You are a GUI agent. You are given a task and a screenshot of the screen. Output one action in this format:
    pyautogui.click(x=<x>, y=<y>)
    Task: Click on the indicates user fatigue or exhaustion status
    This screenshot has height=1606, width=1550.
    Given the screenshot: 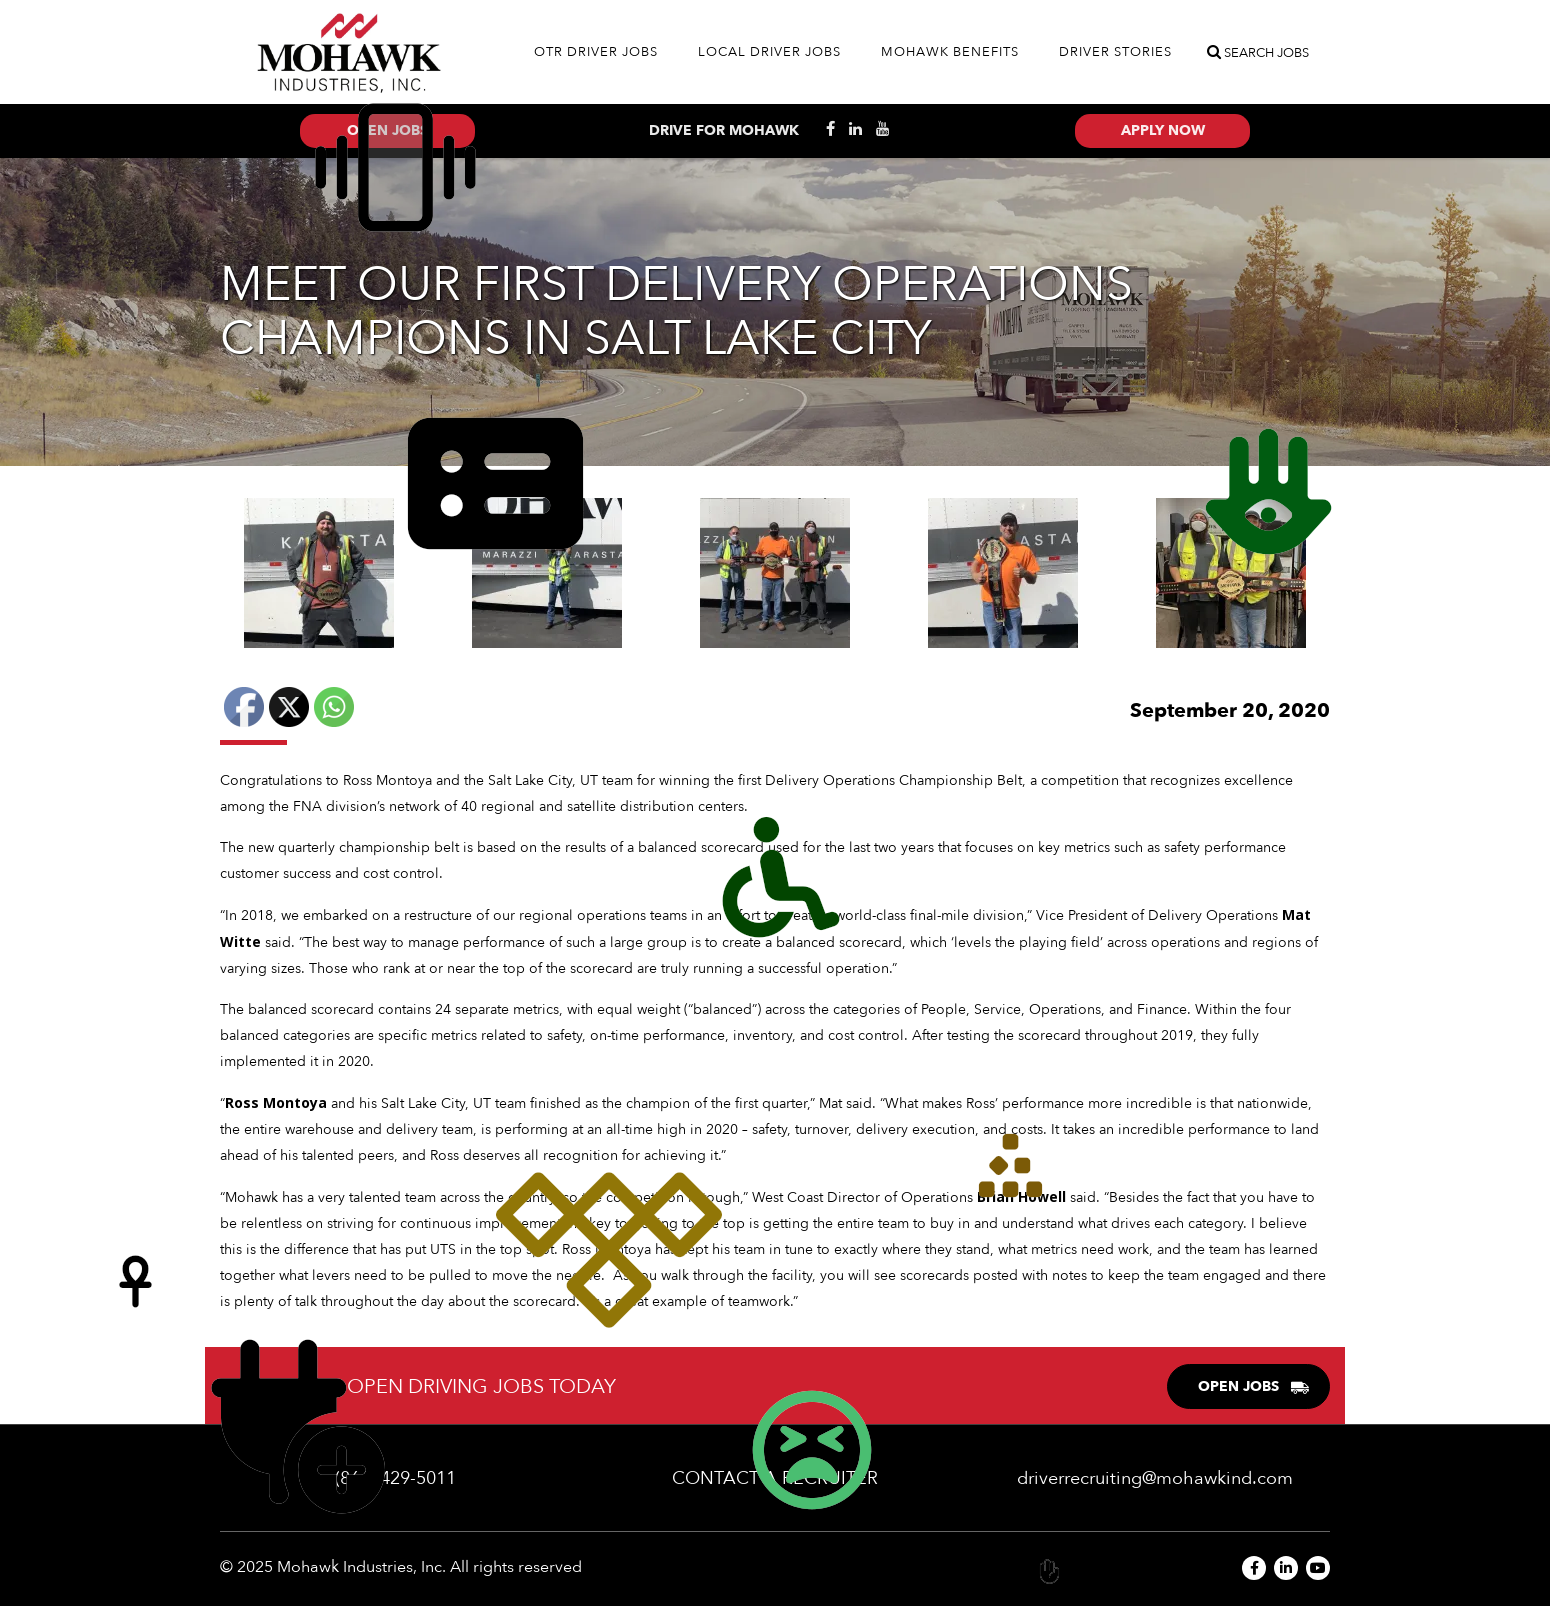 What is the action you would take?
    pyautogui.click(x=812, y=1450)
    